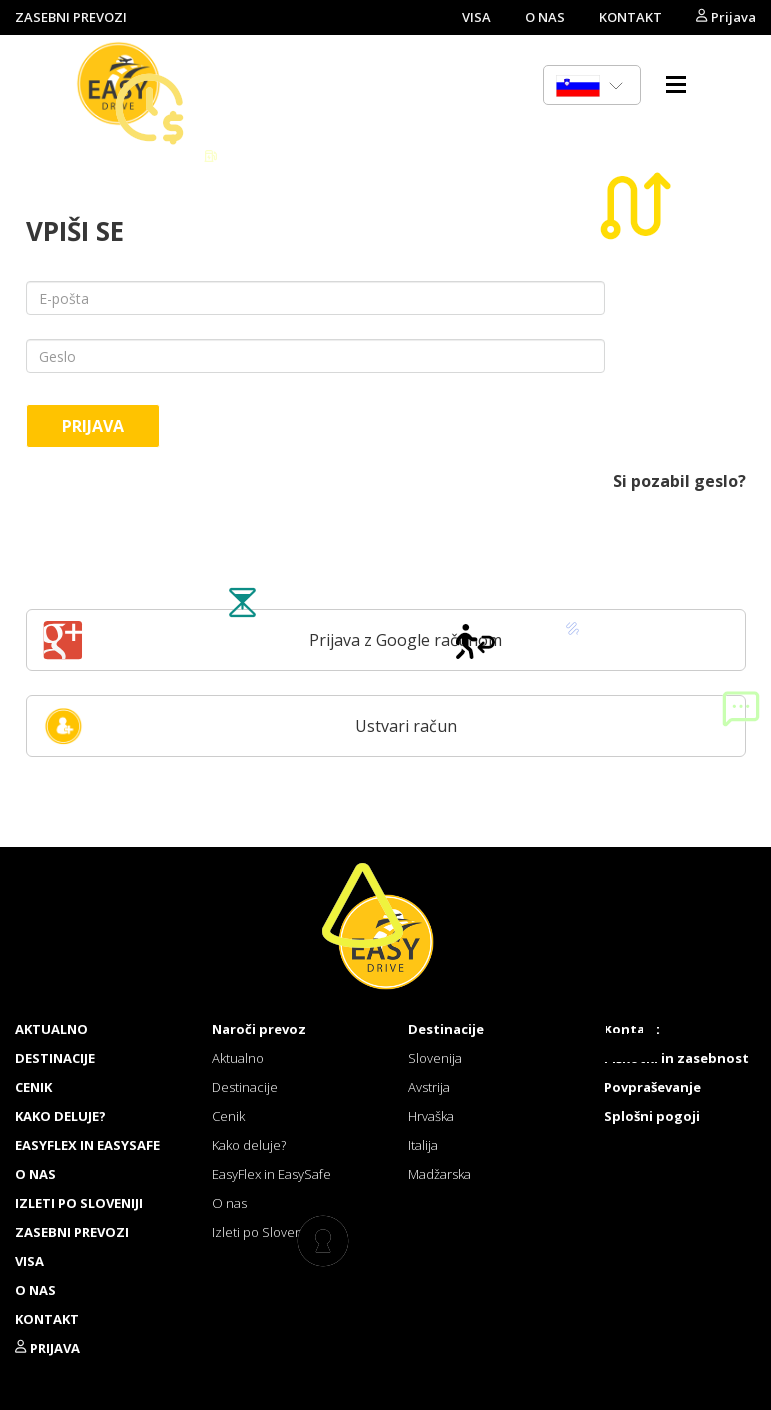 This screenshot has height=1410, width=771. What do you see at coordinates (149, 107) in the screenshot?
I see `view hourly rate or time-based pricing` at bounding box center [149, 107].